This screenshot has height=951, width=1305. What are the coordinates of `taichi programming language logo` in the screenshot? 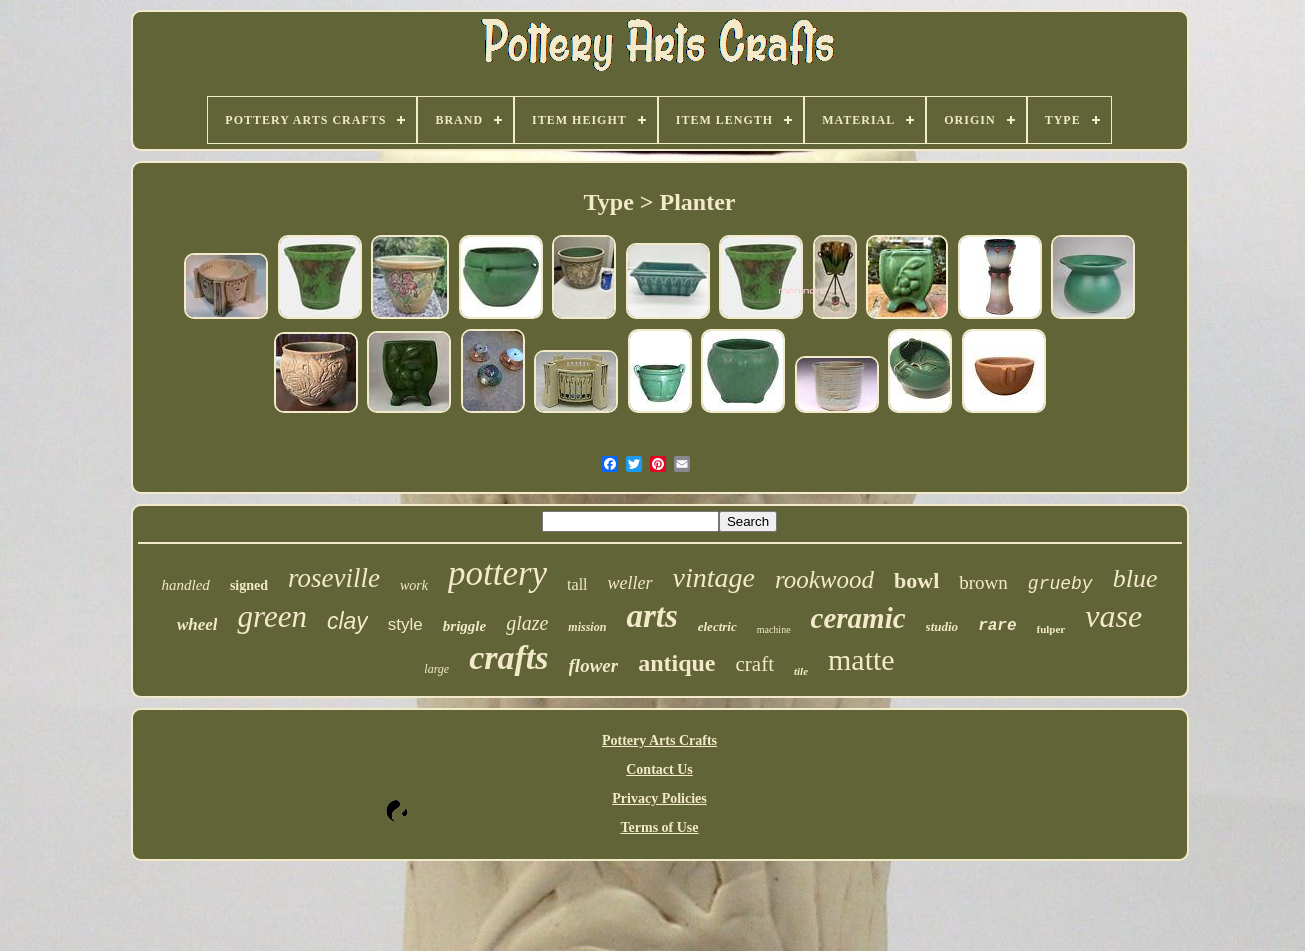 It's located at (397, 811).